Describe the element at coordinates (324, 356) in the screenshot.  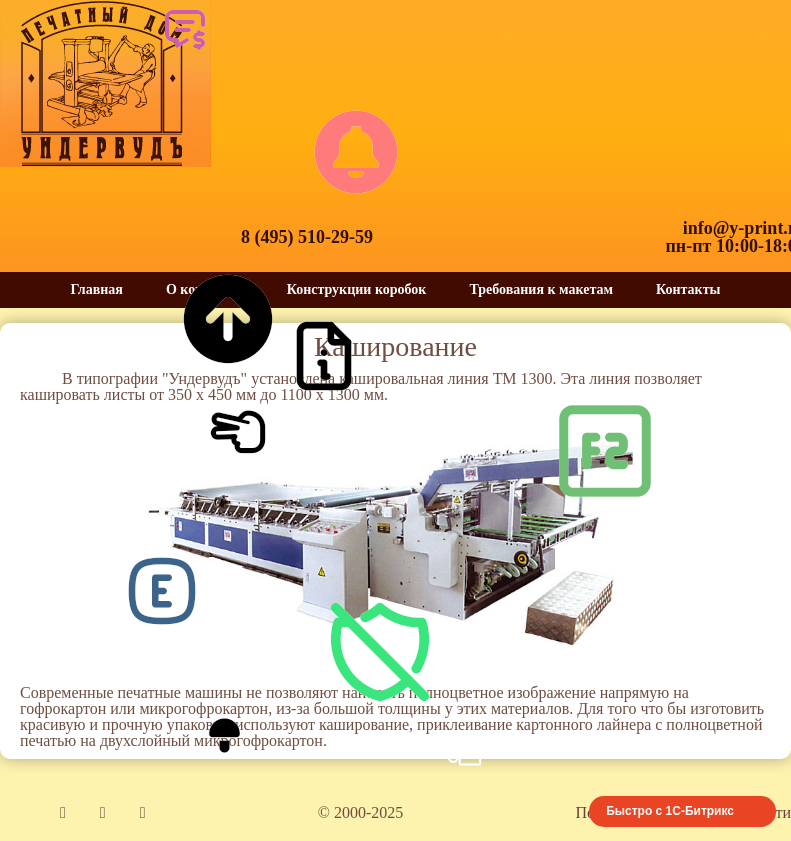
I see `view file details or properties` at that location.